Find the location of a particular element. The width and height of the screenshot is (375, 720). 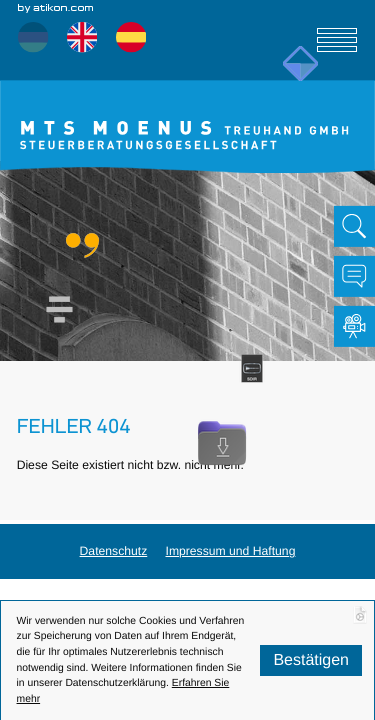

open fragments torrent client is located at coordinates (300, 63).